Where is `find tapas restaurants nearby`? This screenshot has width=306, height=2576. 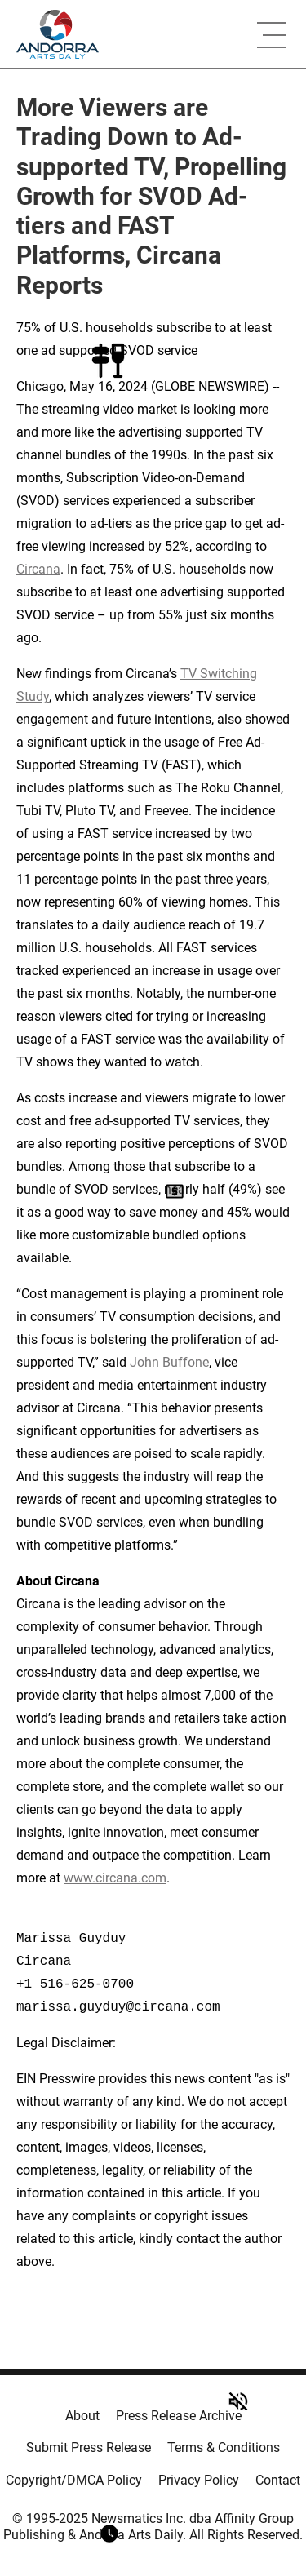
find tapas restaurants nearby is located at coordinates (109, 361).